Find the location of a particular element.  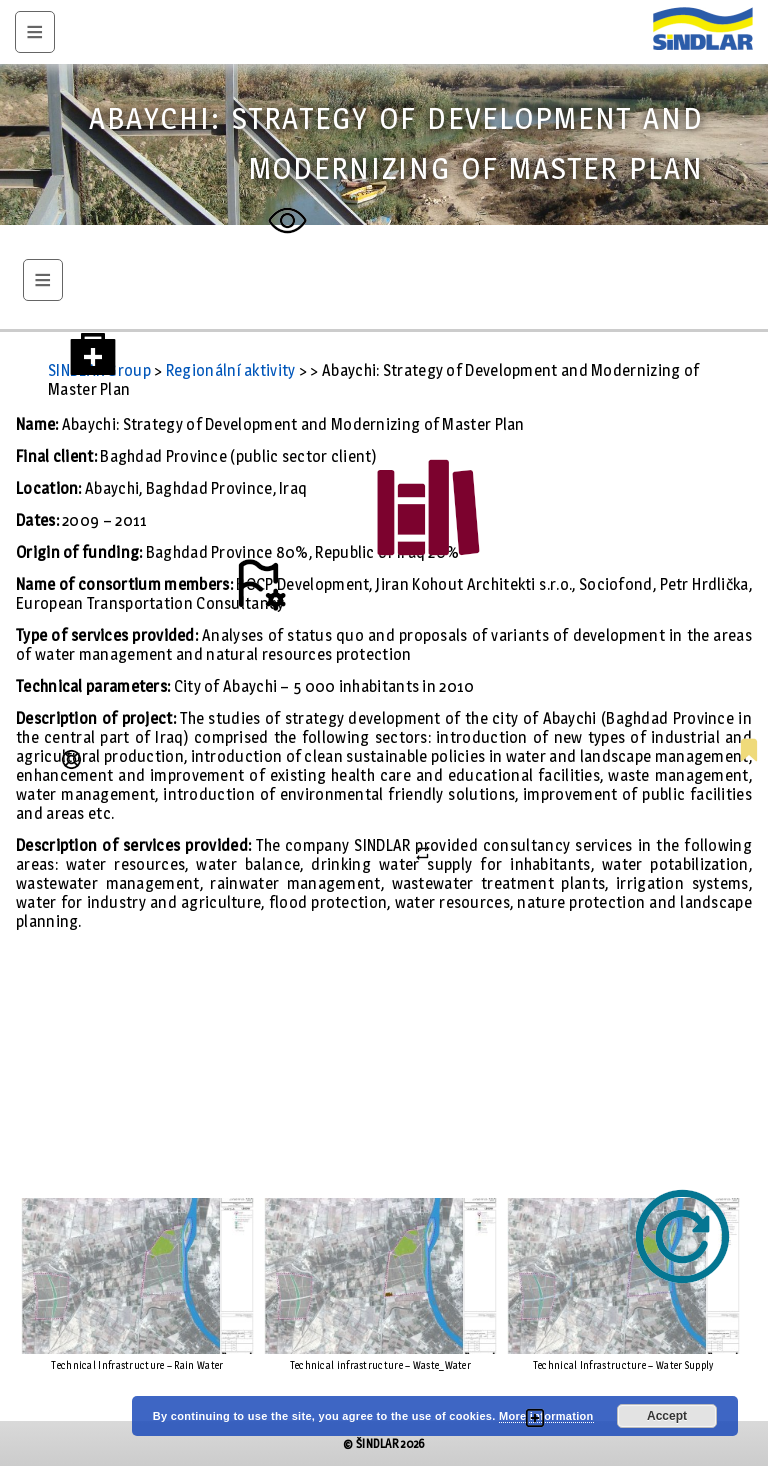

access help or support center is located at coordinates (71, 759).